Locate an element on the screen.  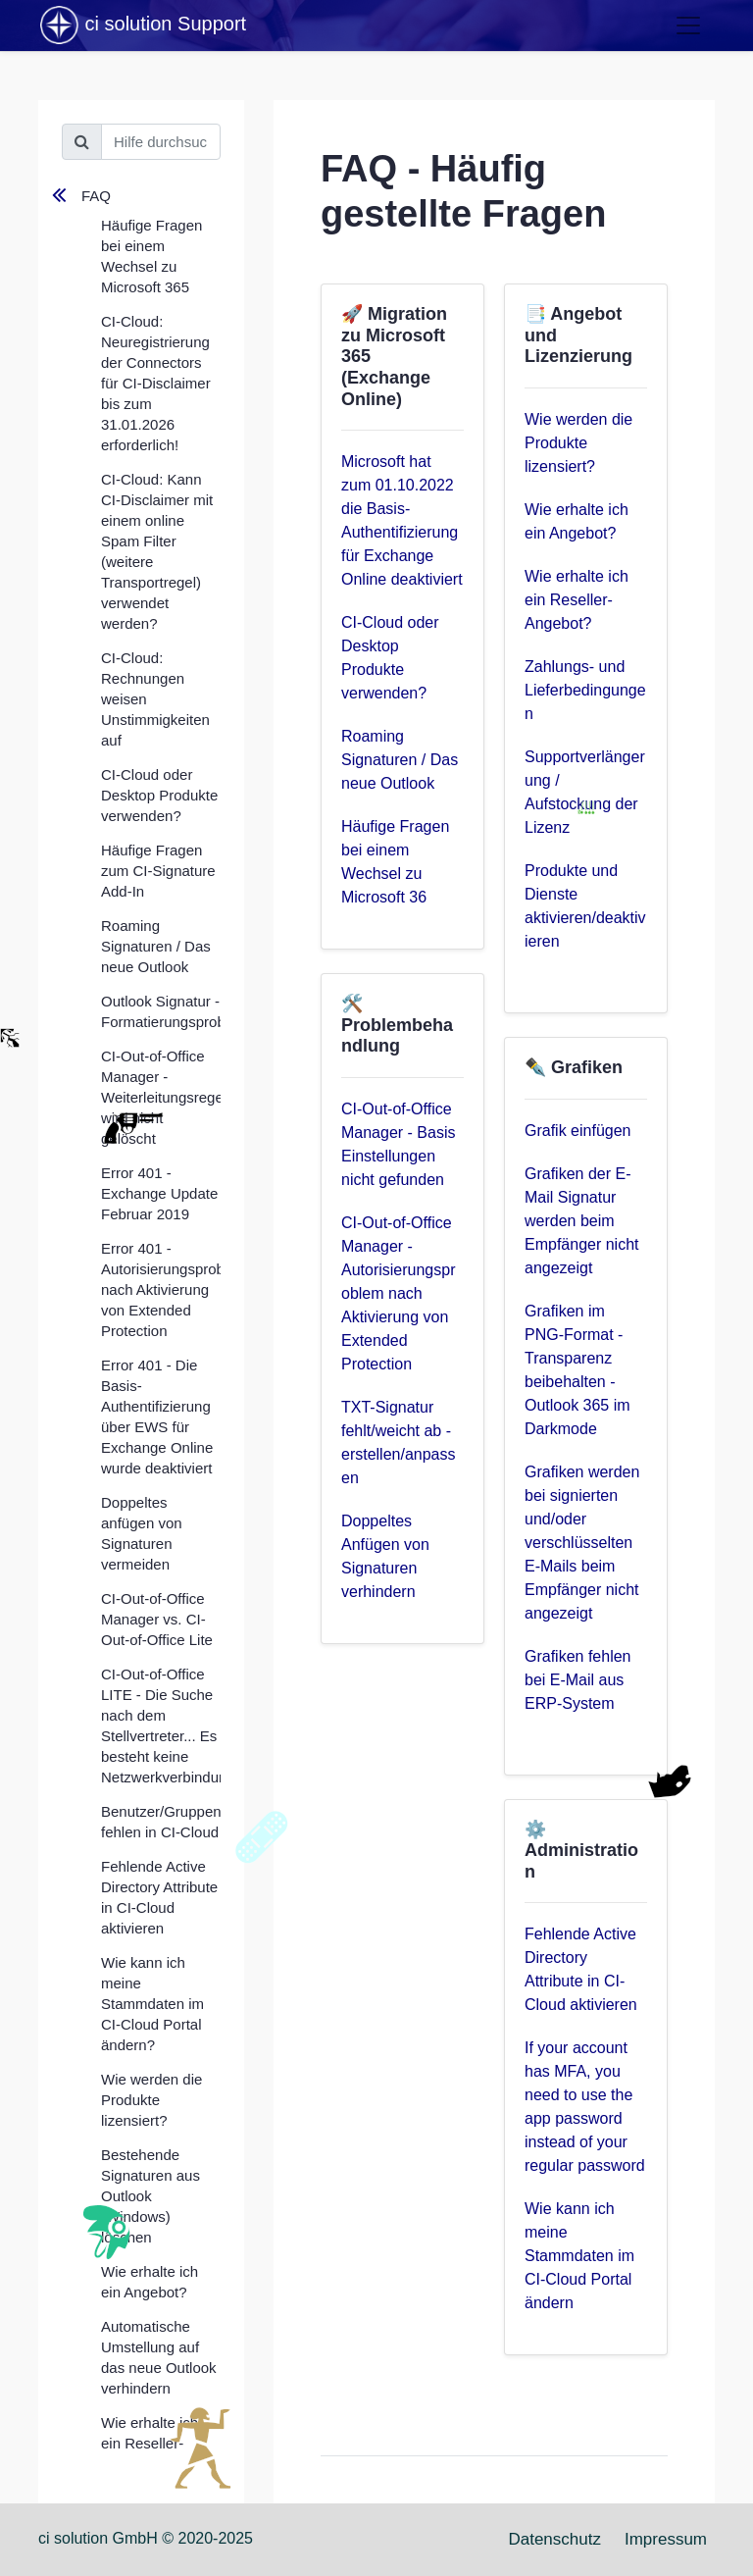
access physics simulation or momentum-based game mechanics is located at coordinates (585, 809).